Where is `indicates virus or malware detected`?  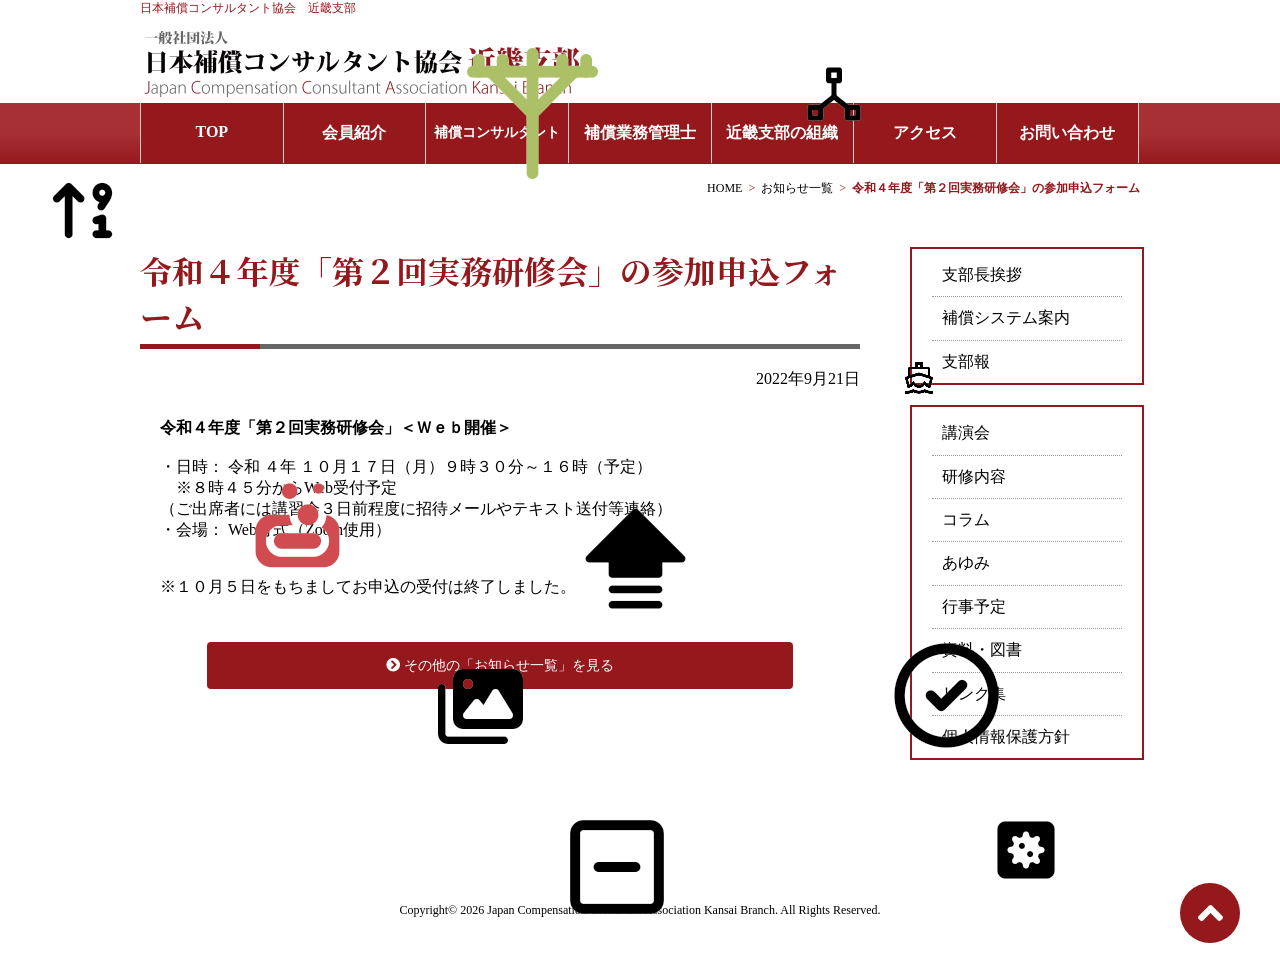
indicates virus or malware detected is located at coordinates (1026, 850).